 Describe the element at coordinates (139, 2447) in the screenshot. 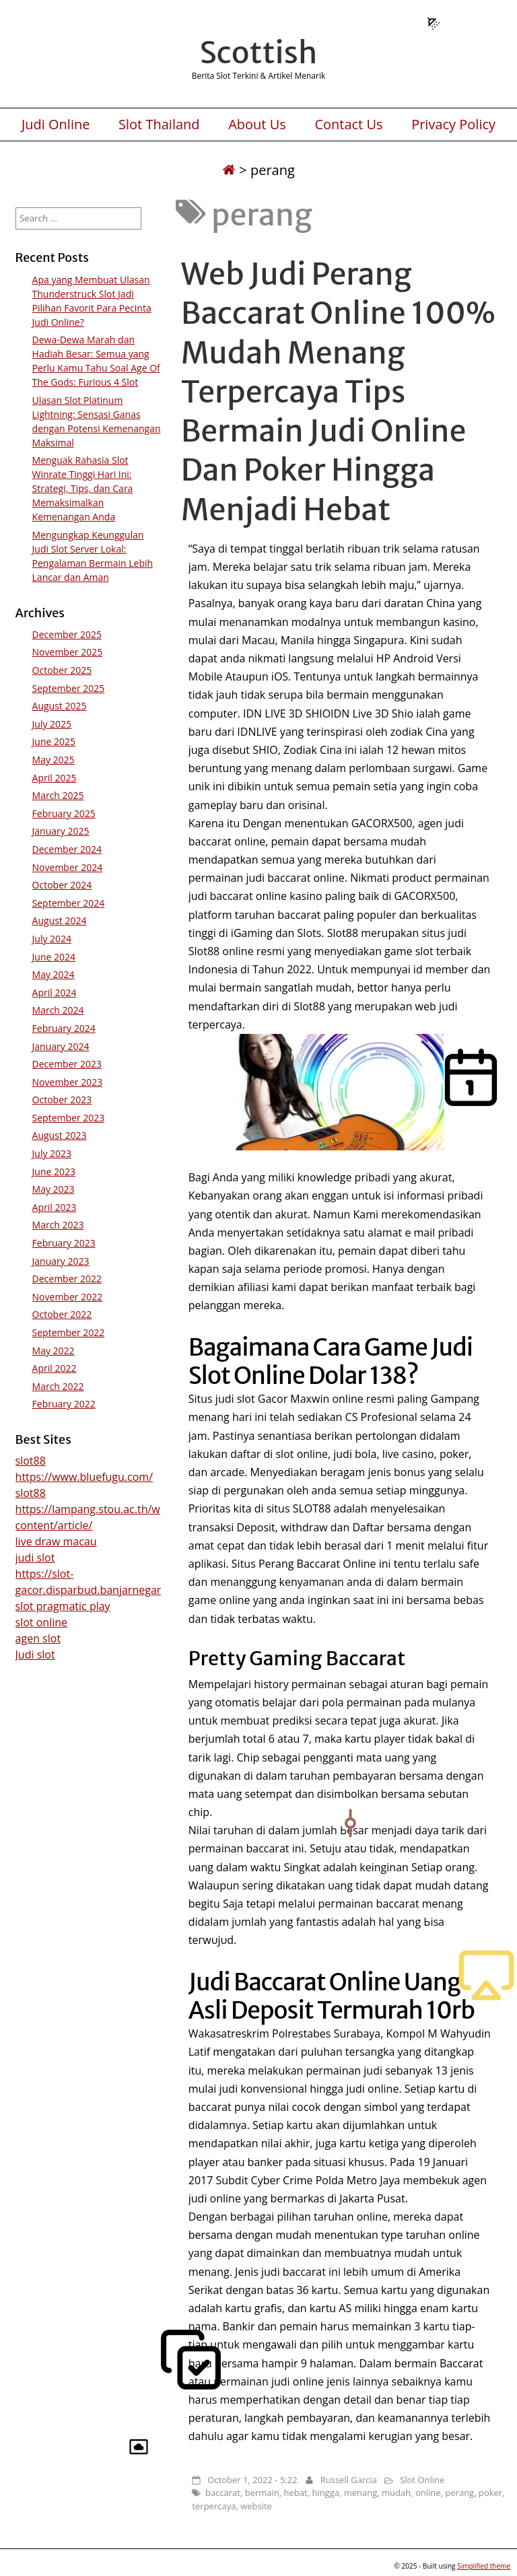

I see `access daydream or screen saver settings` at that location.